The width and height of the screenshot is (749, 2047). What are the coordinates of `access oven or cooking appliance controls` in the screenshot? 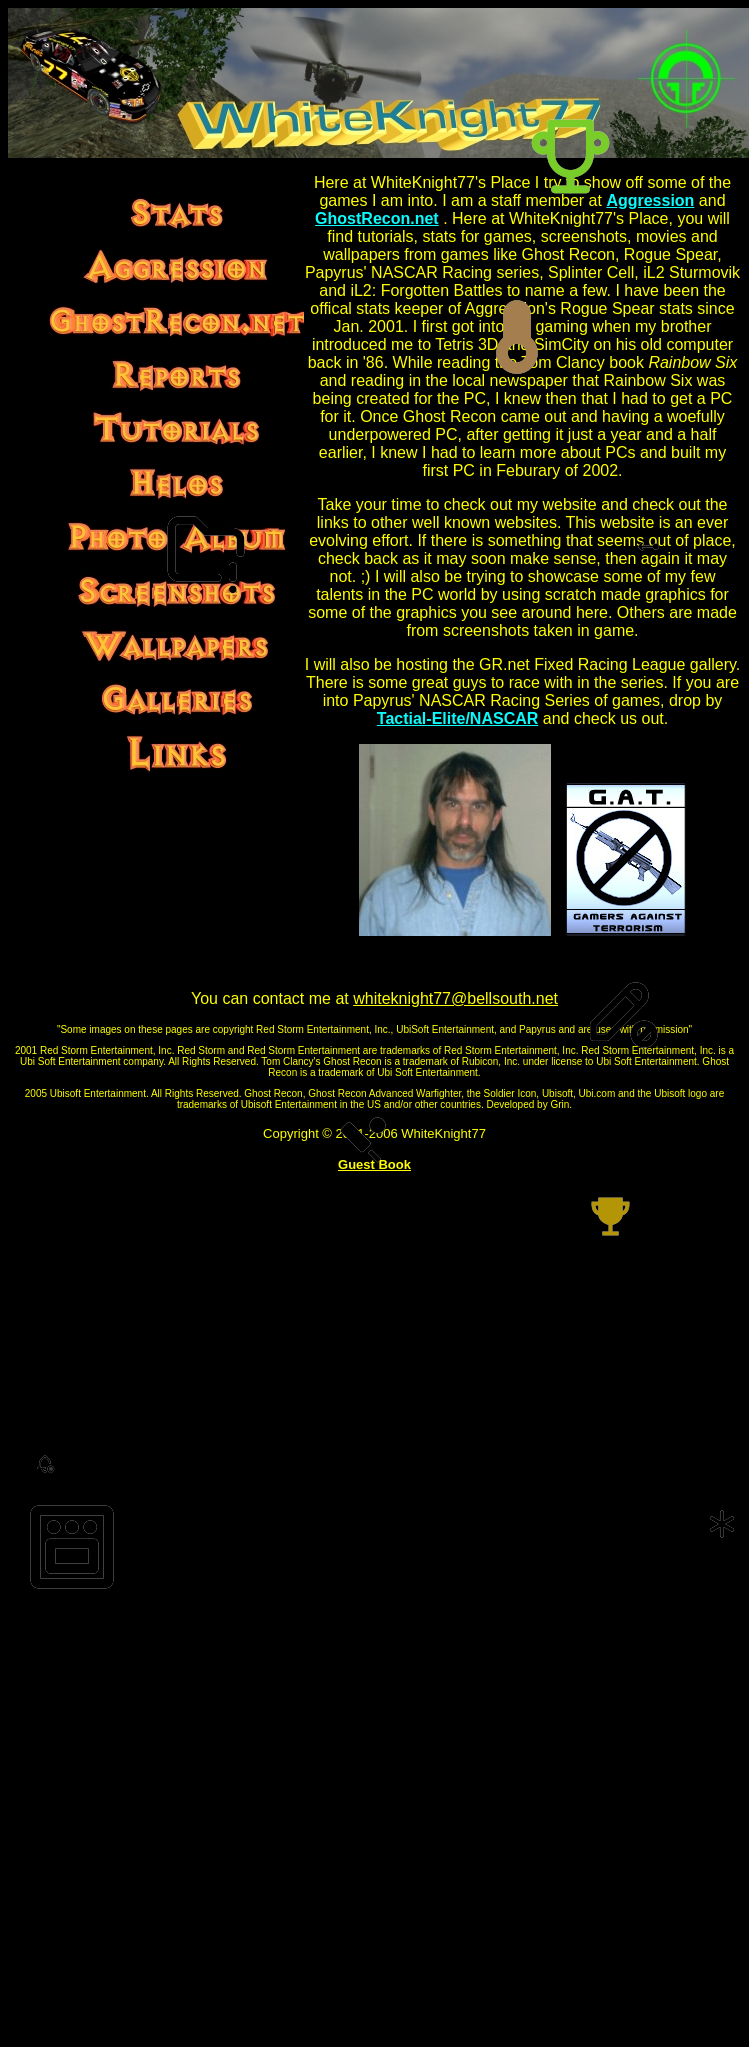 It's located at (72, 1547).